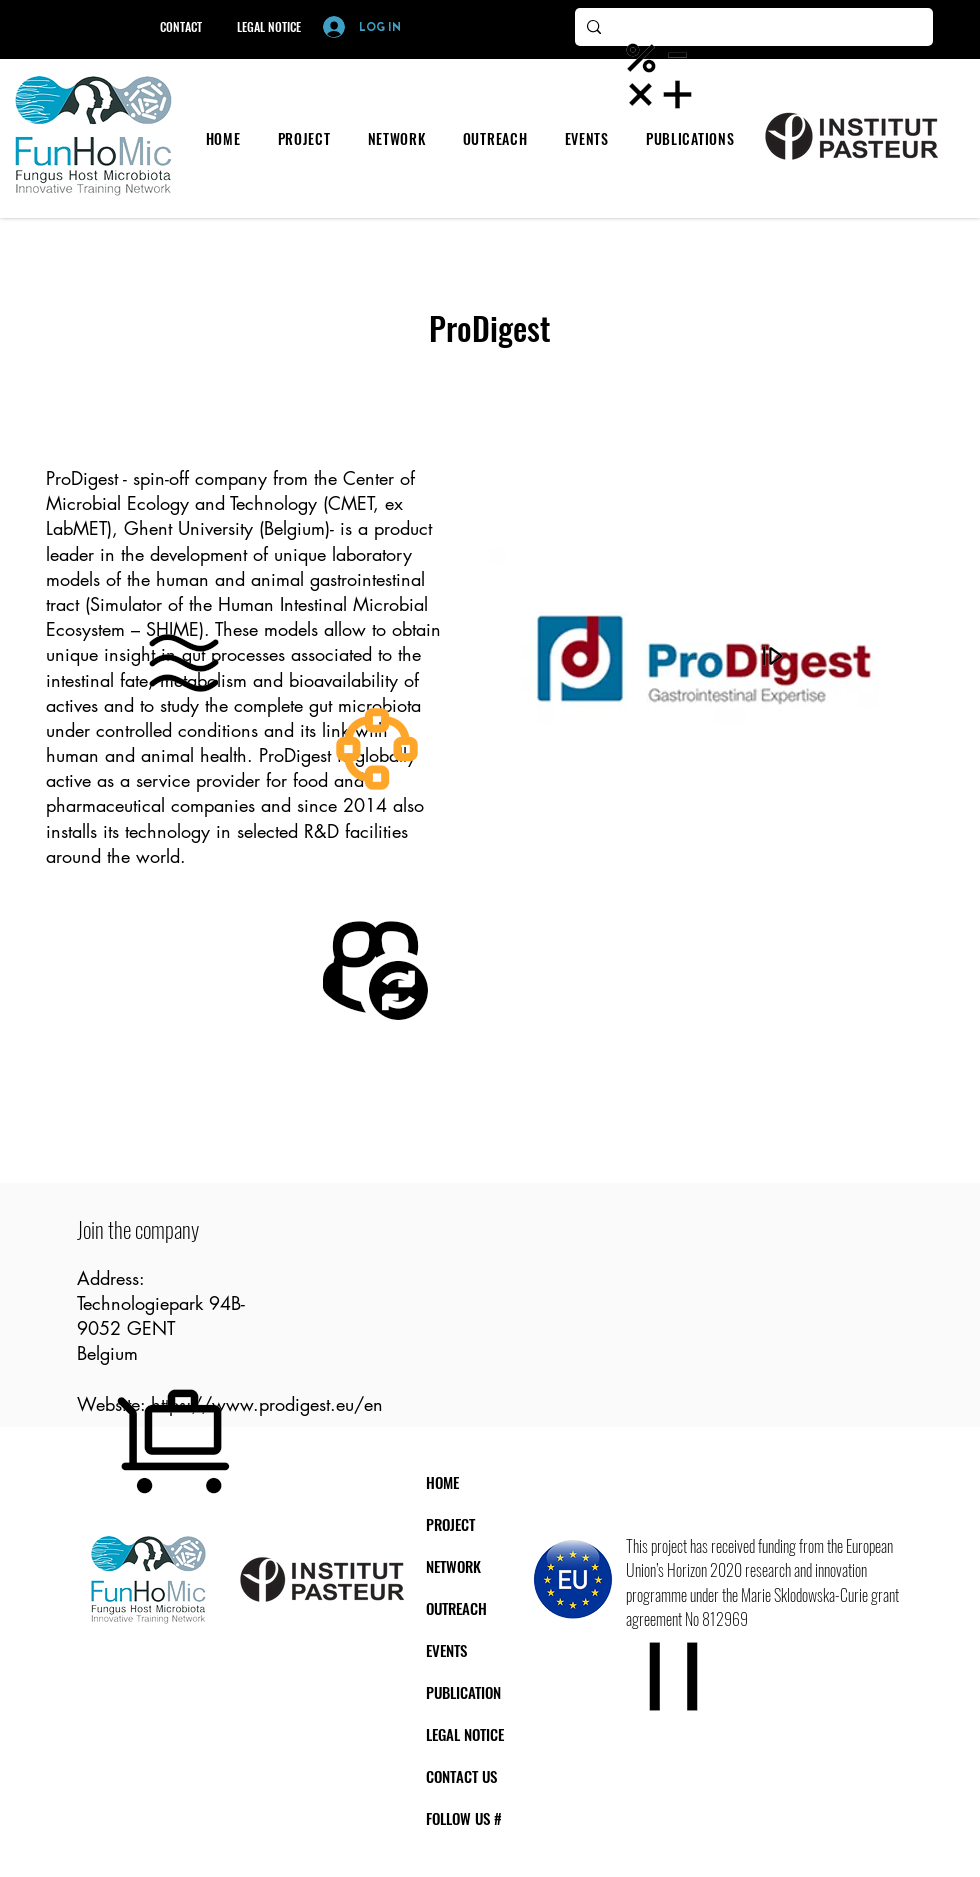 This screenshot has width=980, height=1877. Describe the element at coordinates (772, 656) in the screenshot. I see `continue debugging to the next breakpoint` at that location.